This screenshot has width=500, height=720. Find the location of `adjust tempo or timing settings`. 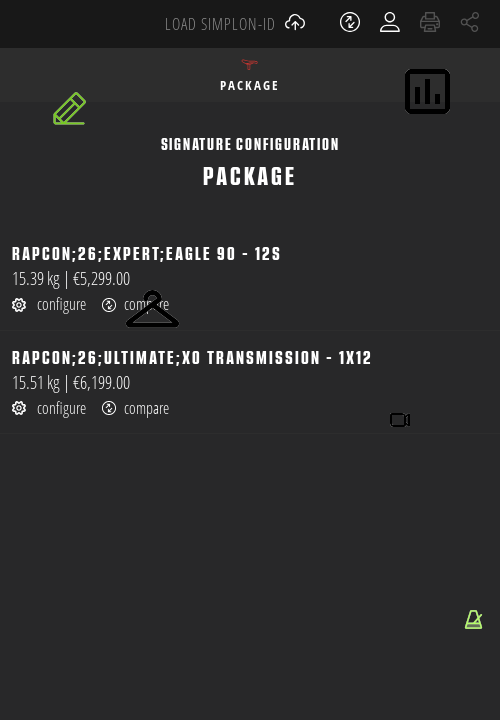

adjust tempo or timing settings is located at coordinates (473, 619).